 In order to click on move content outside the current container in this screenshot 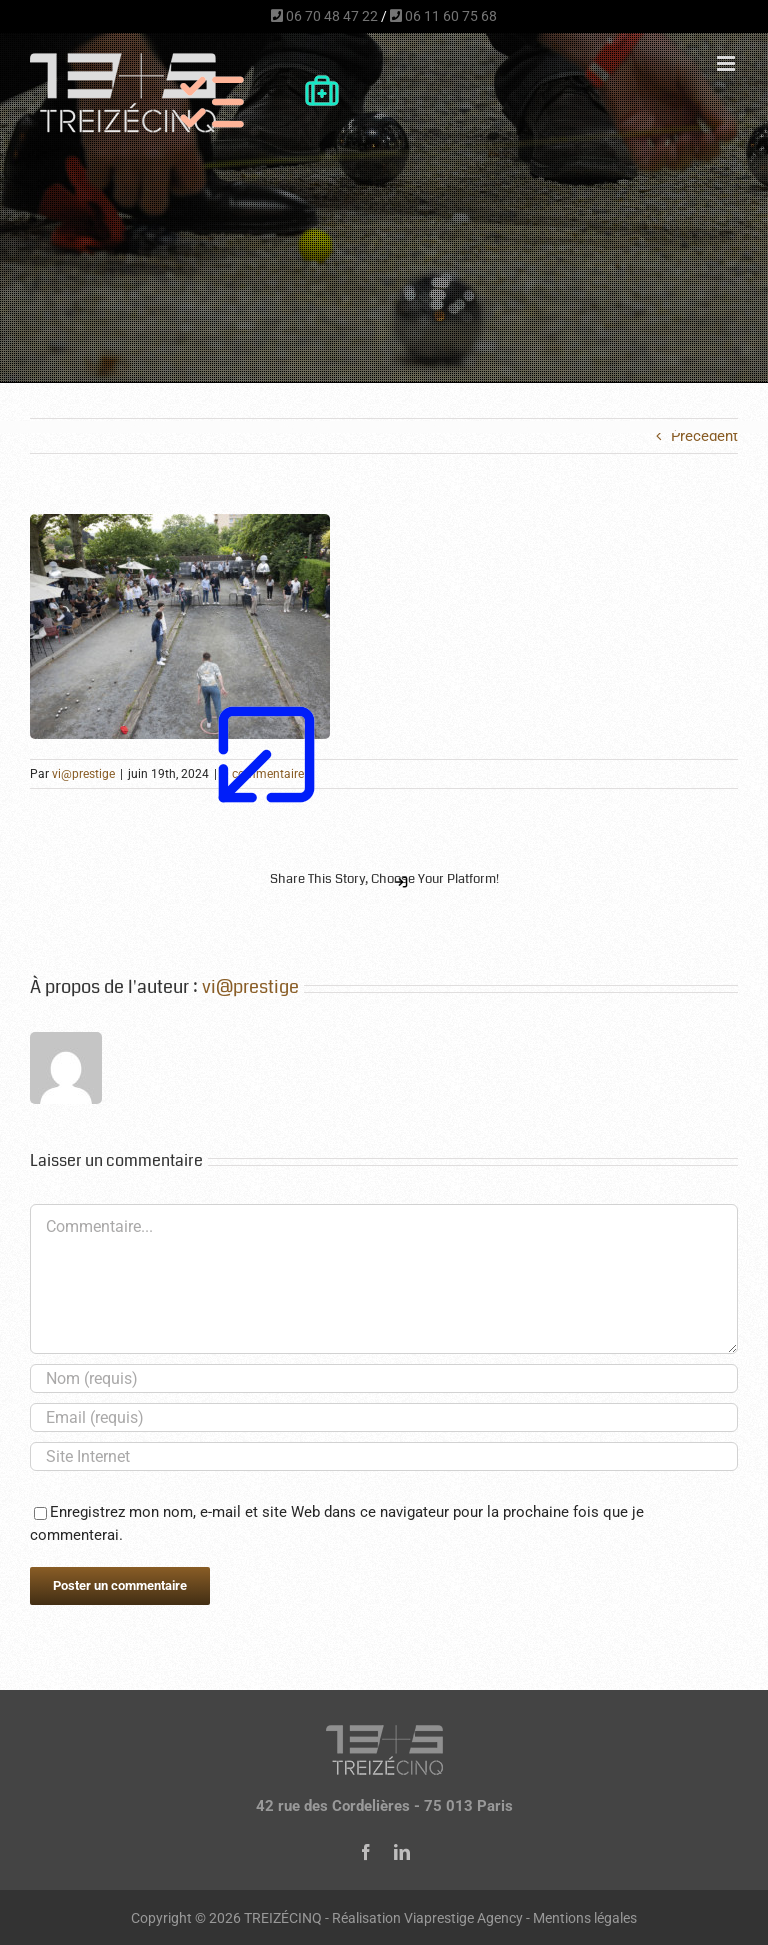, I will do `click(266, 754)`.